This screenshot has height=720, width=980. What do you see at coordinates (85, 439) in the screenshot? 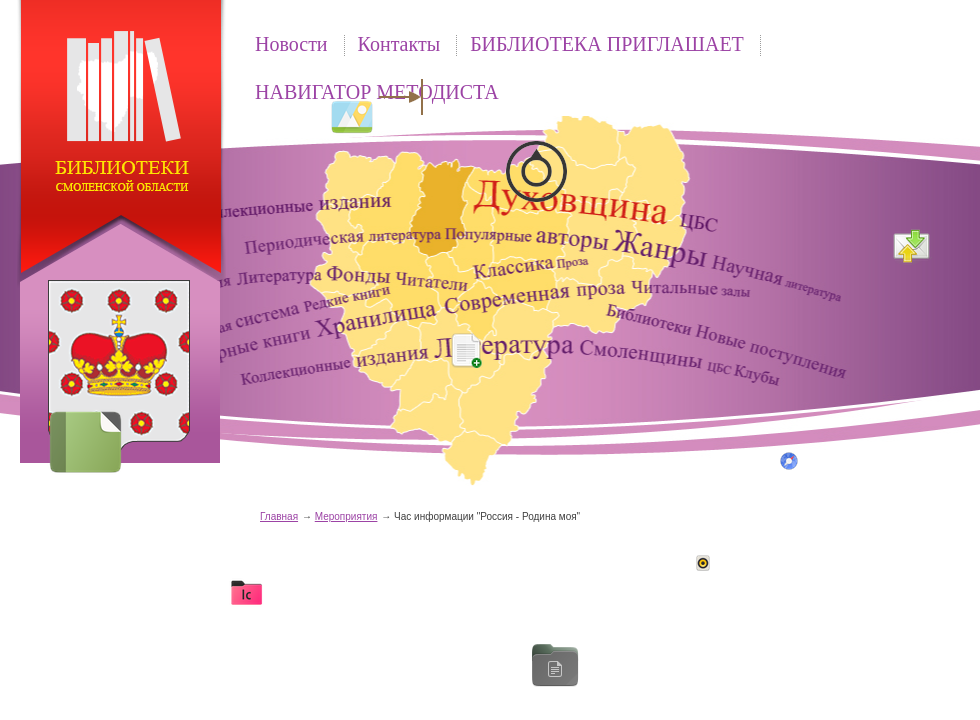
I see `change desktop wallpaper settings` at bounding box center [85, 439].